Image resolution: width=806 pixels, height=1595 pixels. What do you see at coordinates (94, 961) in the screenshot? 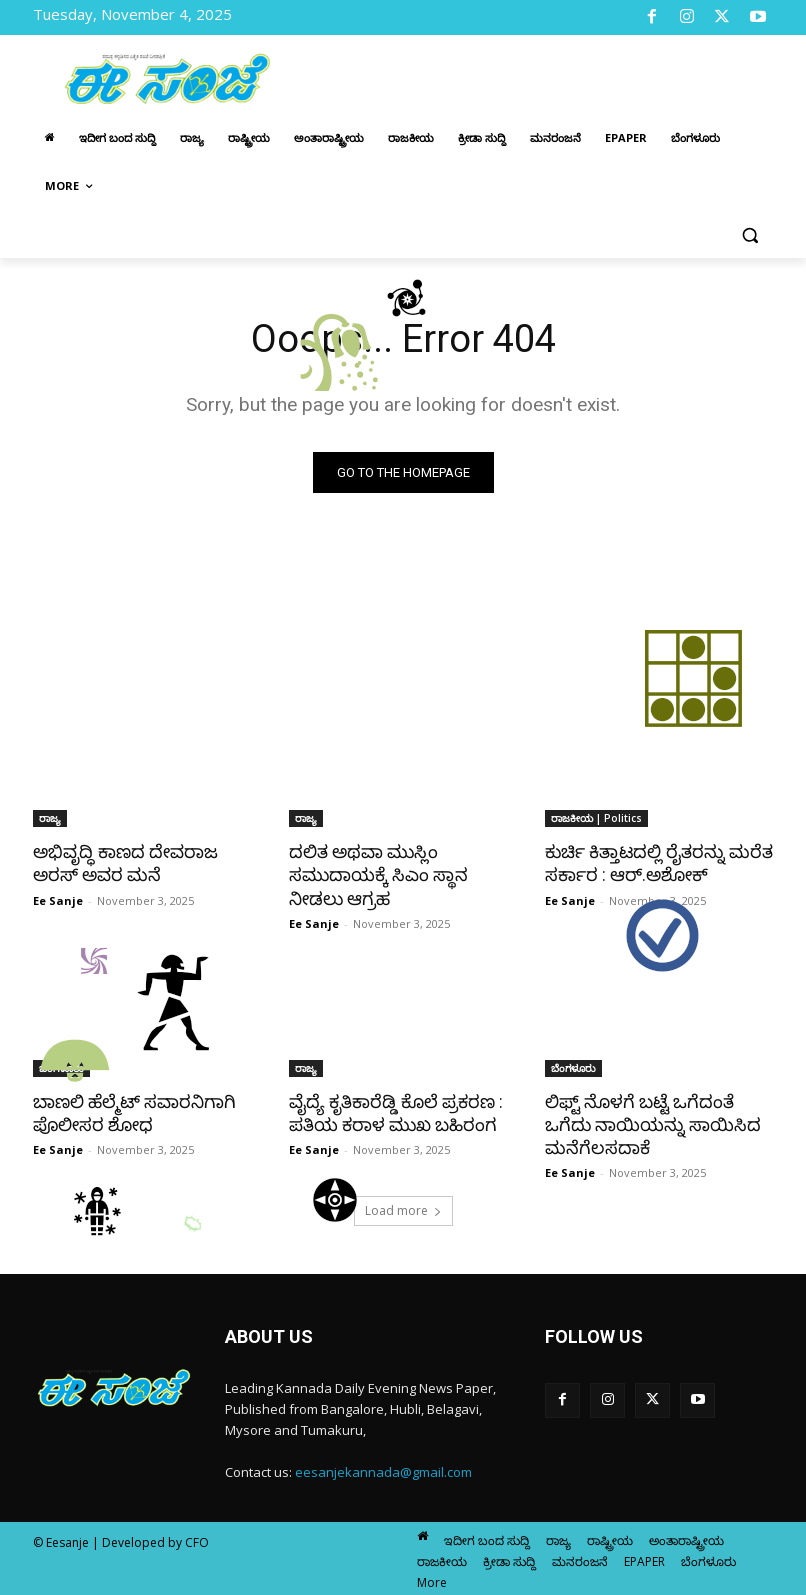
I see `activate vortex or whirlpool ability` at bounding box center [94, 961].